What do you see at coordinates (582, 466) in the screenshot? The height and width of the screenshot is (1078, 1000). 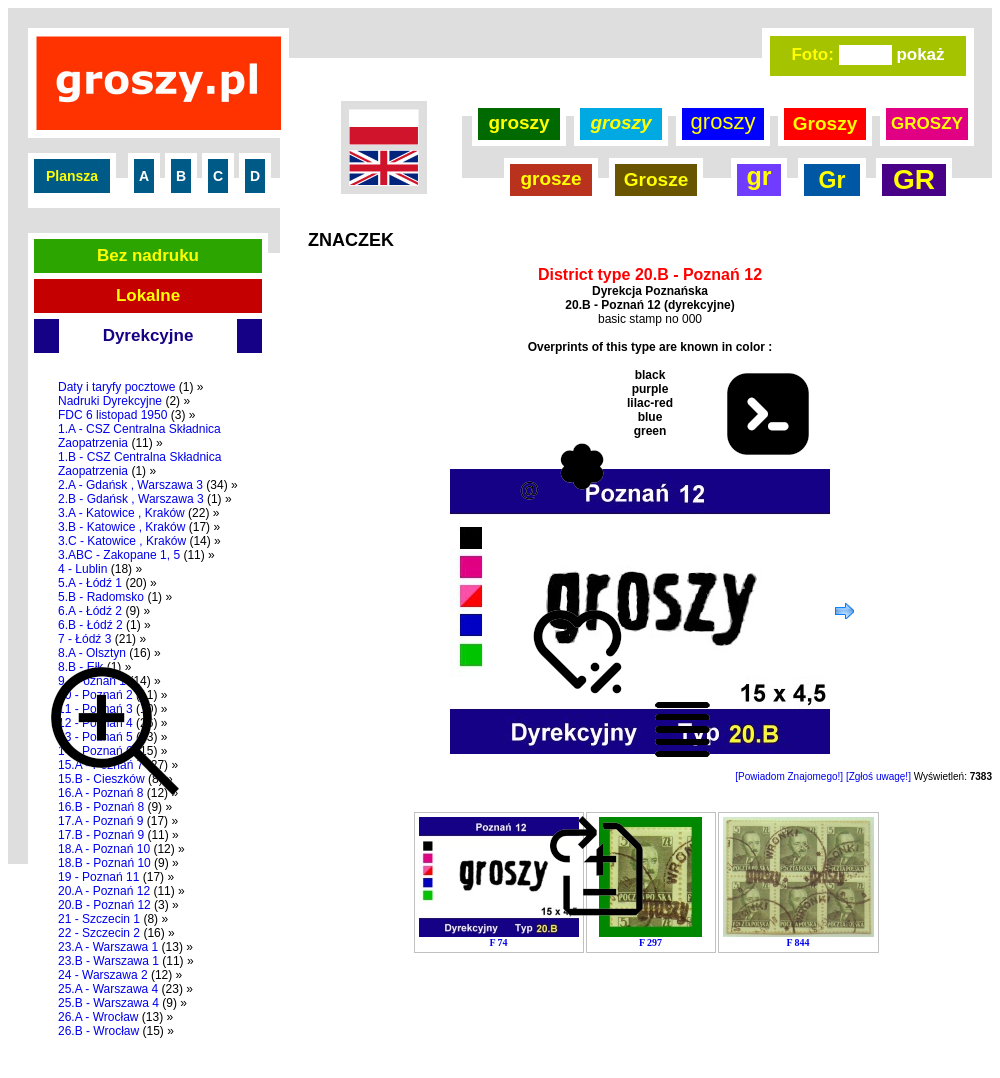 I see `indicates a michelin-starred restaurant or venue` at bounding box center [582, 466].